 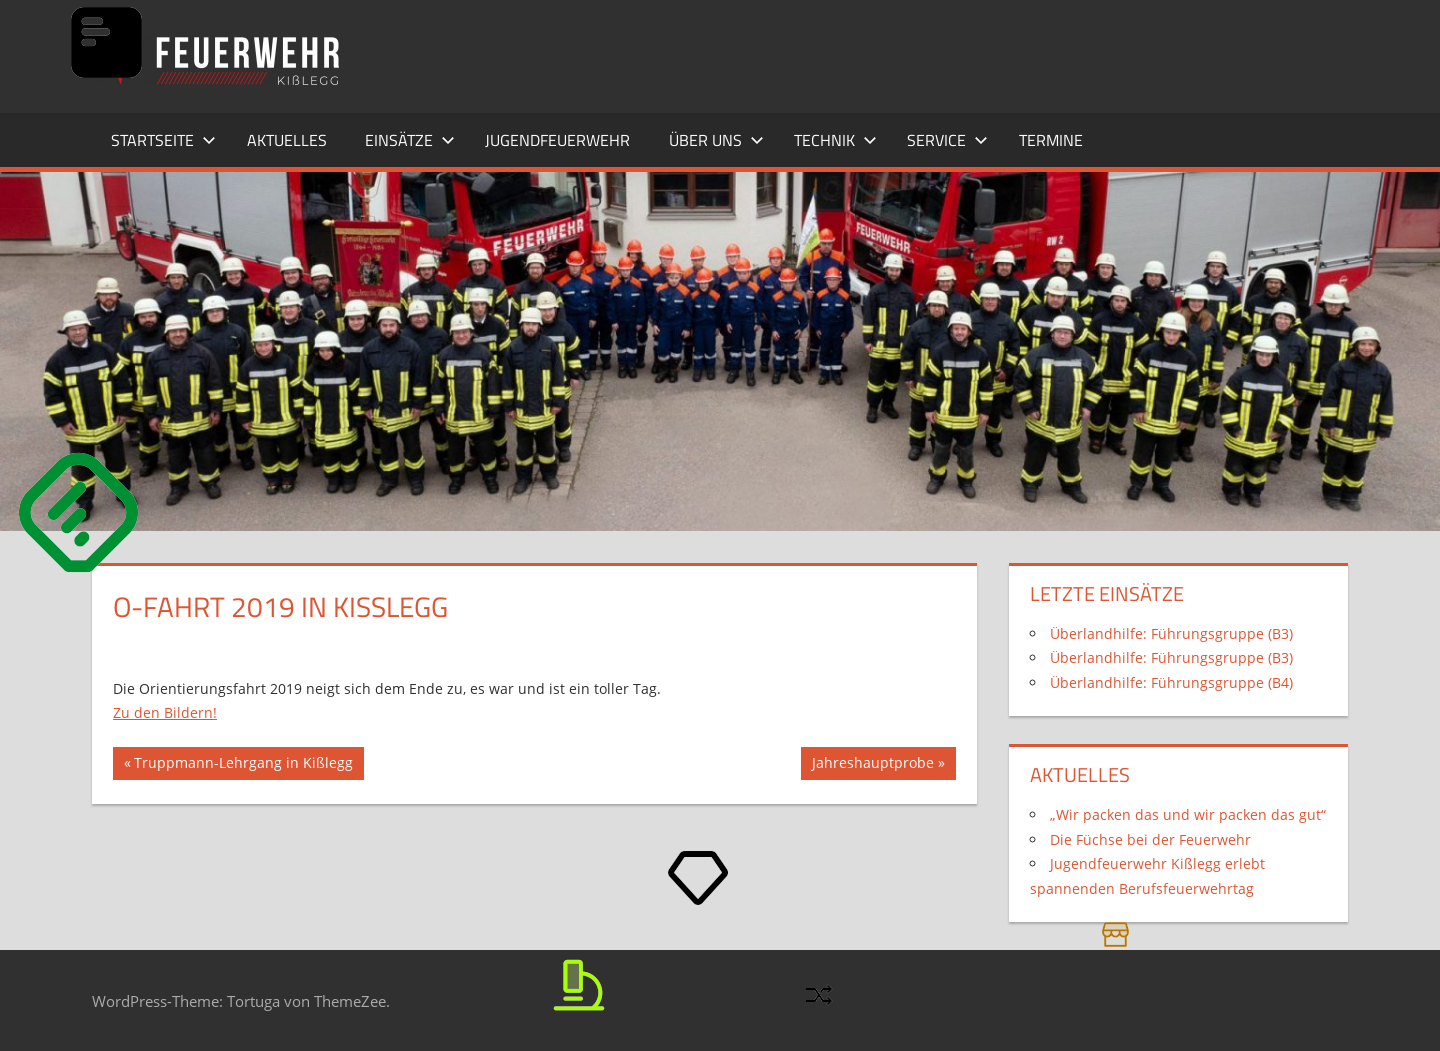 I want to click on shuffle playlist or queue order, so click(x=819, y=995).